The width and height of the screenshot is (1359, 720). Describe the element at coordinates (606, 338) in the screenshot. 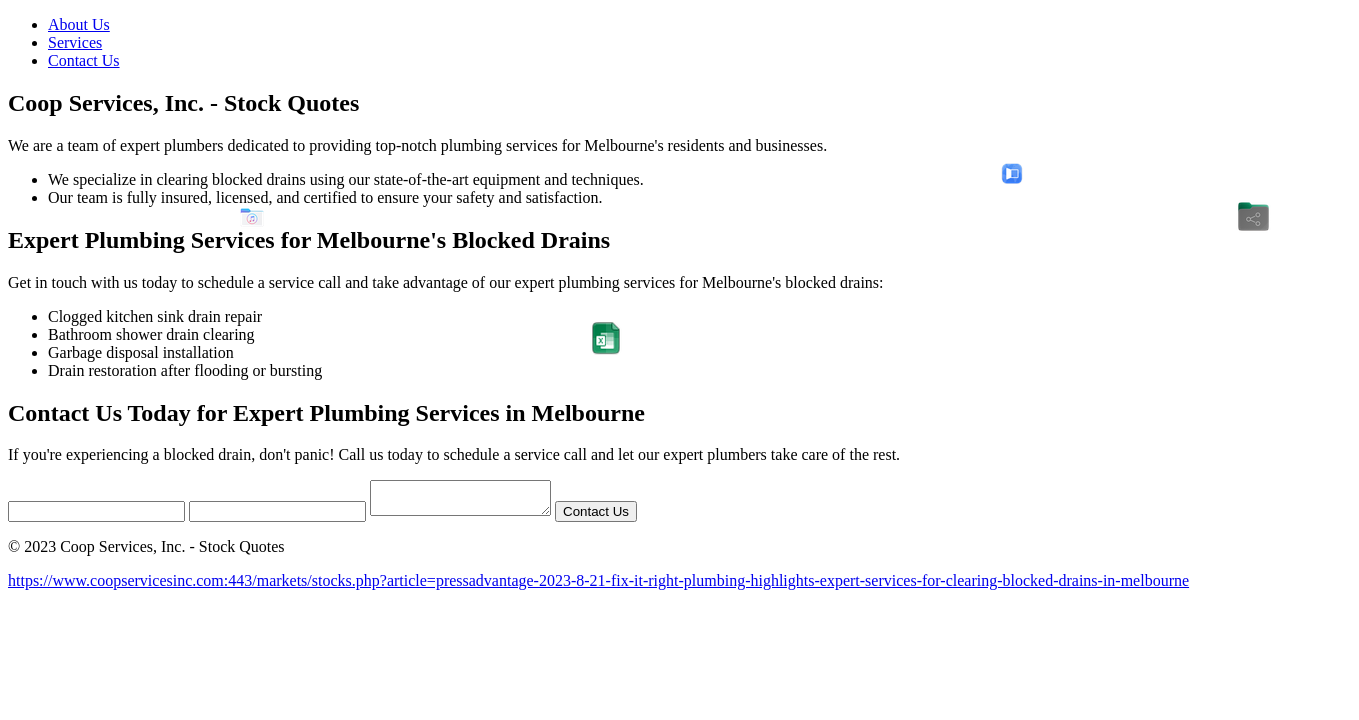

I see `open a microsoft excel spreadsheet file` at that location.